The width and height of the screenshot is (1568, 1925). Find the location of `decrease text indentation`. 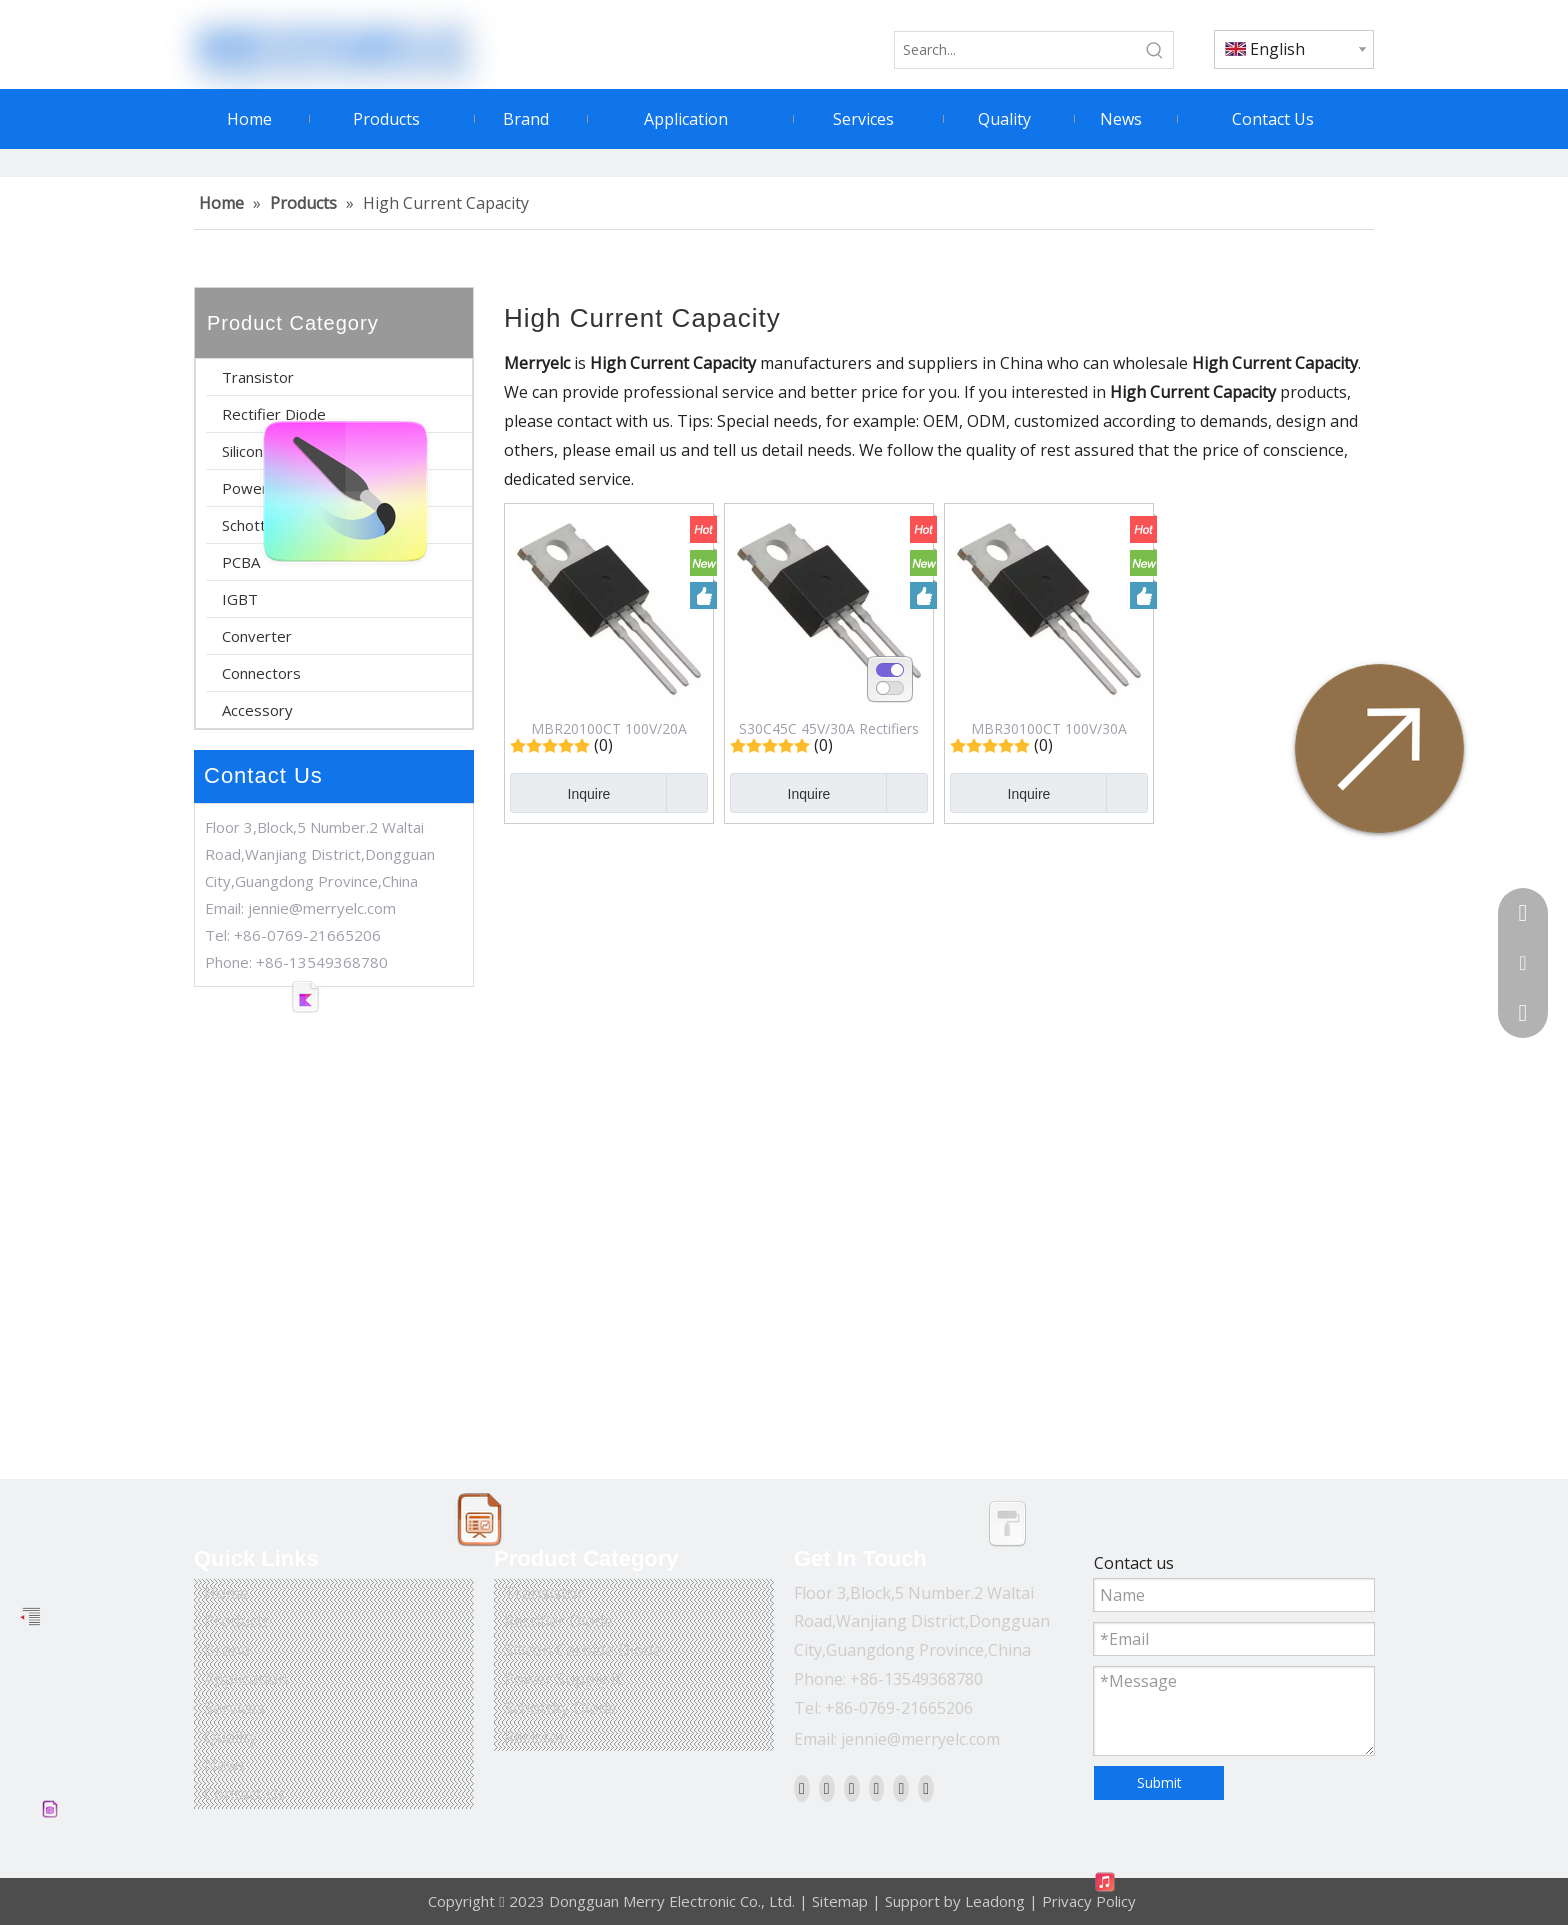

decrease text indentation is located at coordinates (30, 1616).